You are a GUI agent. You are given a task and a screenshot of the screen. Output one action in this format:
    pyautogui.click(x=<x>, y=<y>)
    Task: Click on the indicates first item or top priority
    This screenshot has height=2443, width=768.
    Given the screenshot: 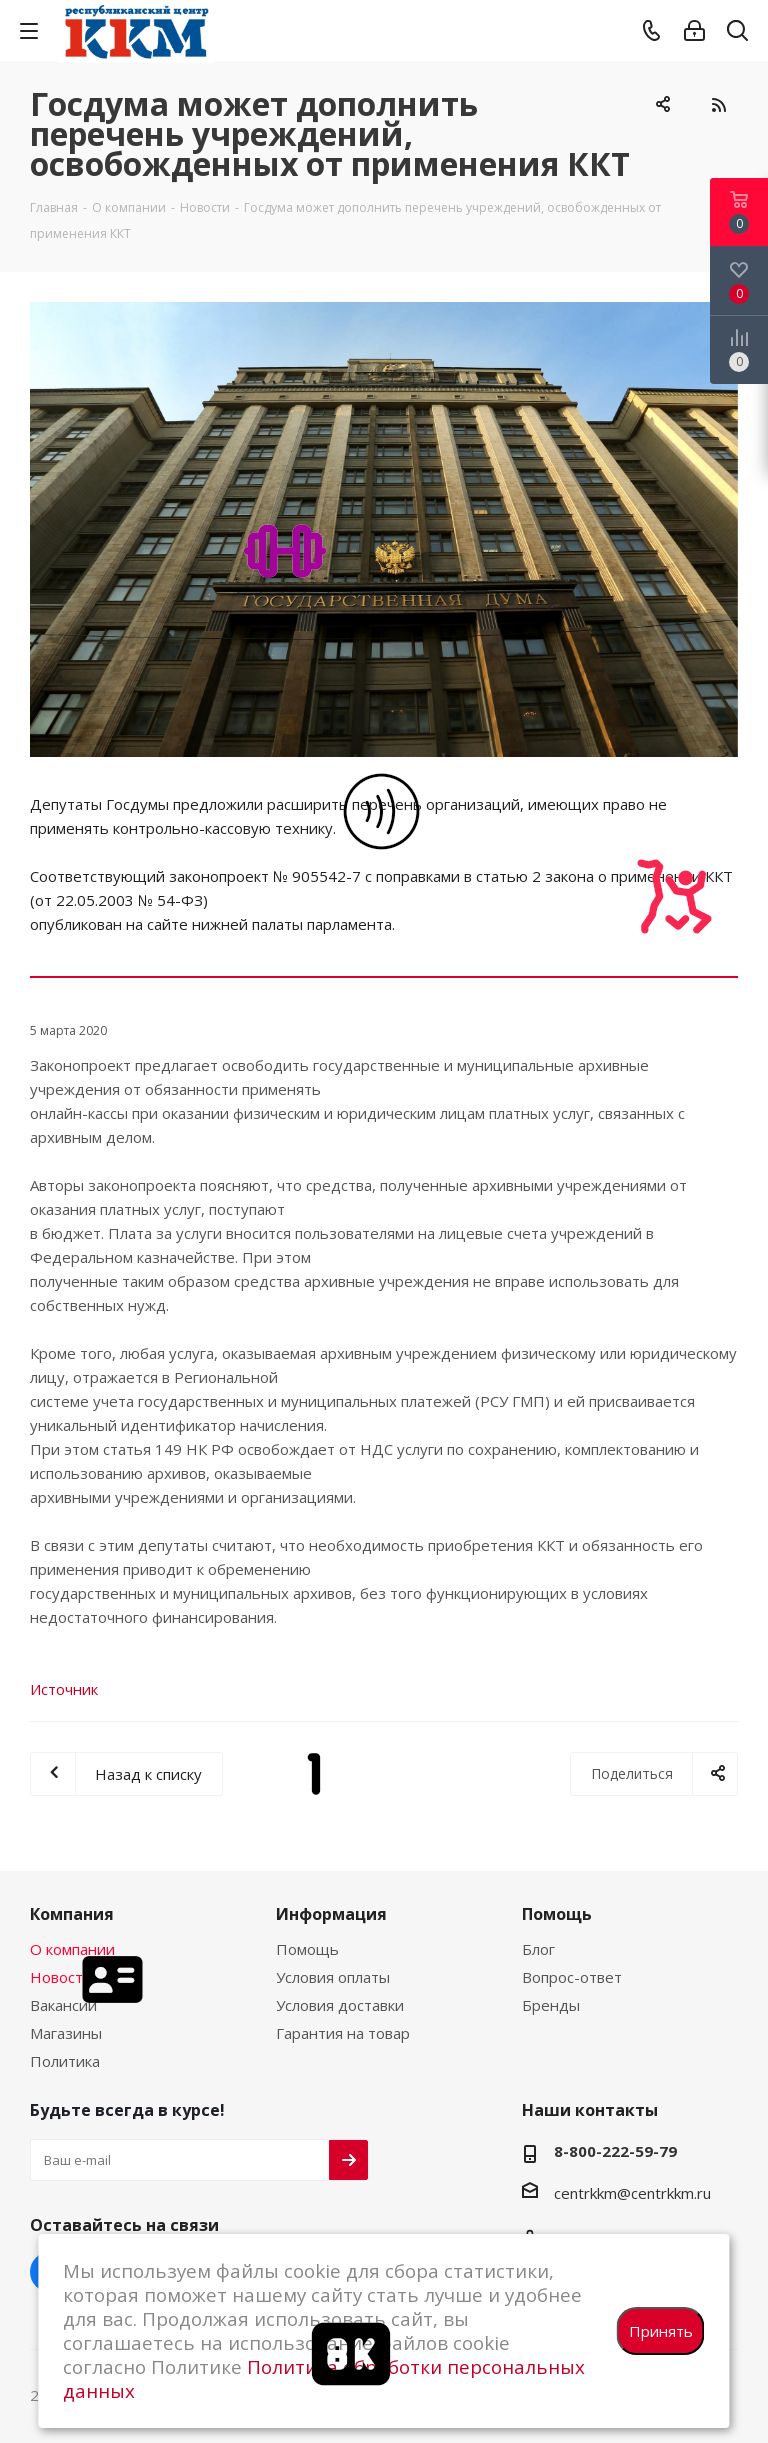 What is the action you would take?
    pyautogui.click(x=316, y=1774)
    